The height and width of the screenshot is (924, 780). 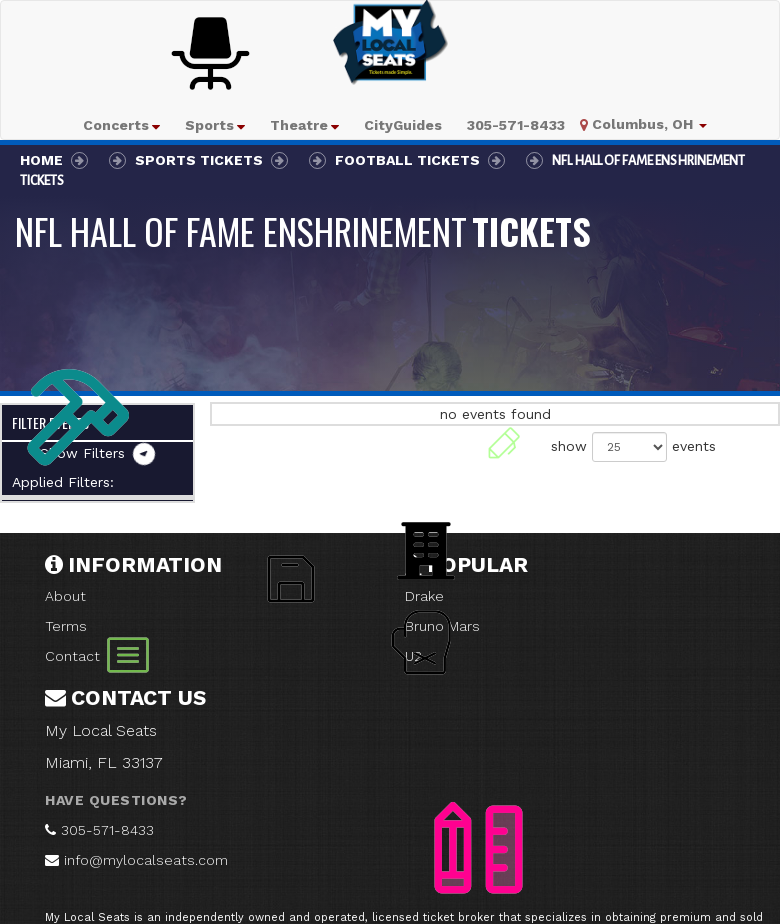 What do you see at coordinates (503, 443) in the screenshot?
I see `edit or modify content` at bounding box center [503, 443].